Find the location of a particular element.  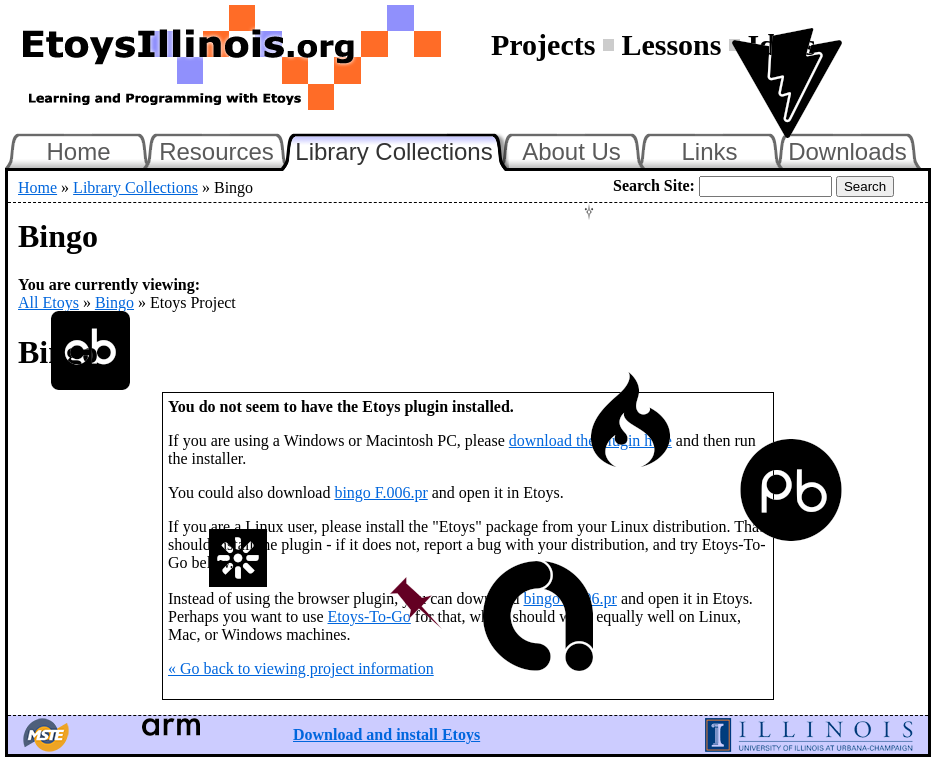

vite framework logo is located at coordinates (787, 83).